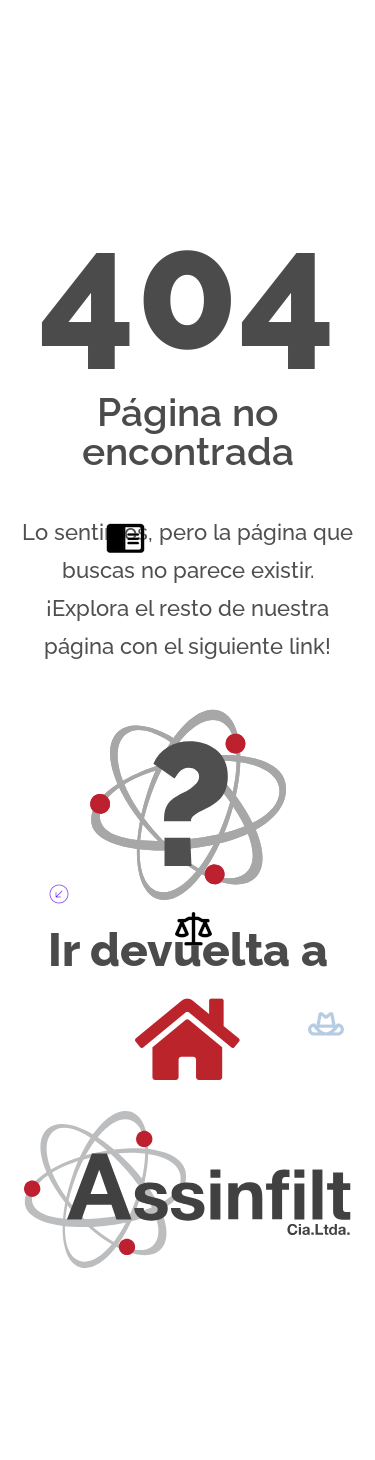 The width and height of the screenshot is (375, 1460). What do you see at coordinates (59, 894) in the screenshot?
I see `navigate to previous or lower-left content` at bounding box center [59, 894].